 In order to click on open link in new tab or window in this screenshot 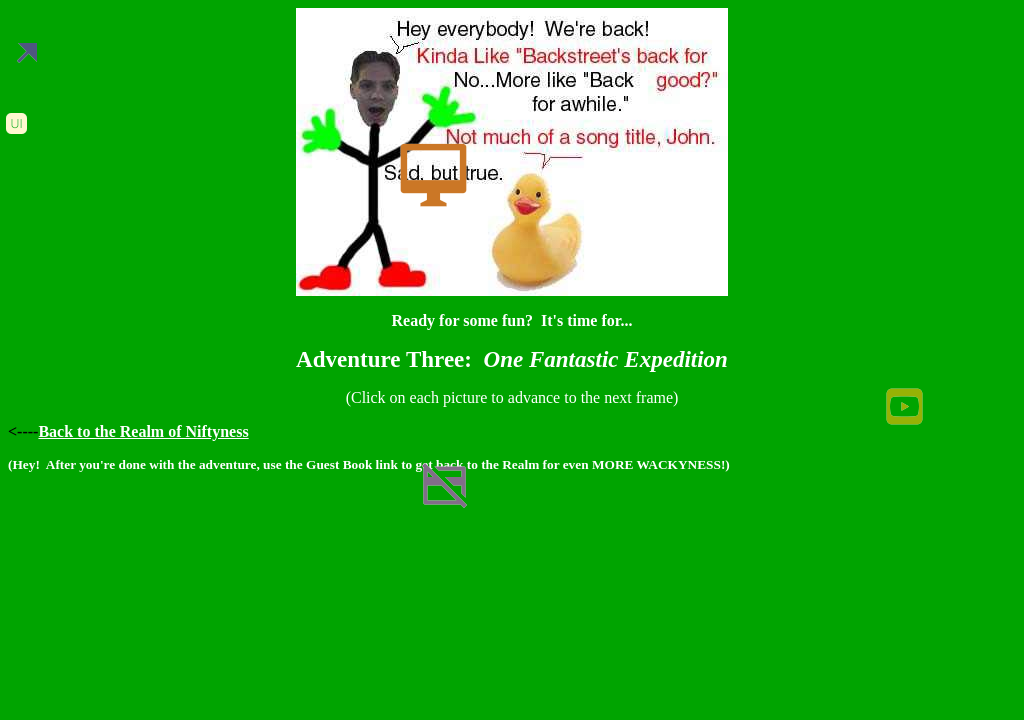, I will do `click(27, 53)`.